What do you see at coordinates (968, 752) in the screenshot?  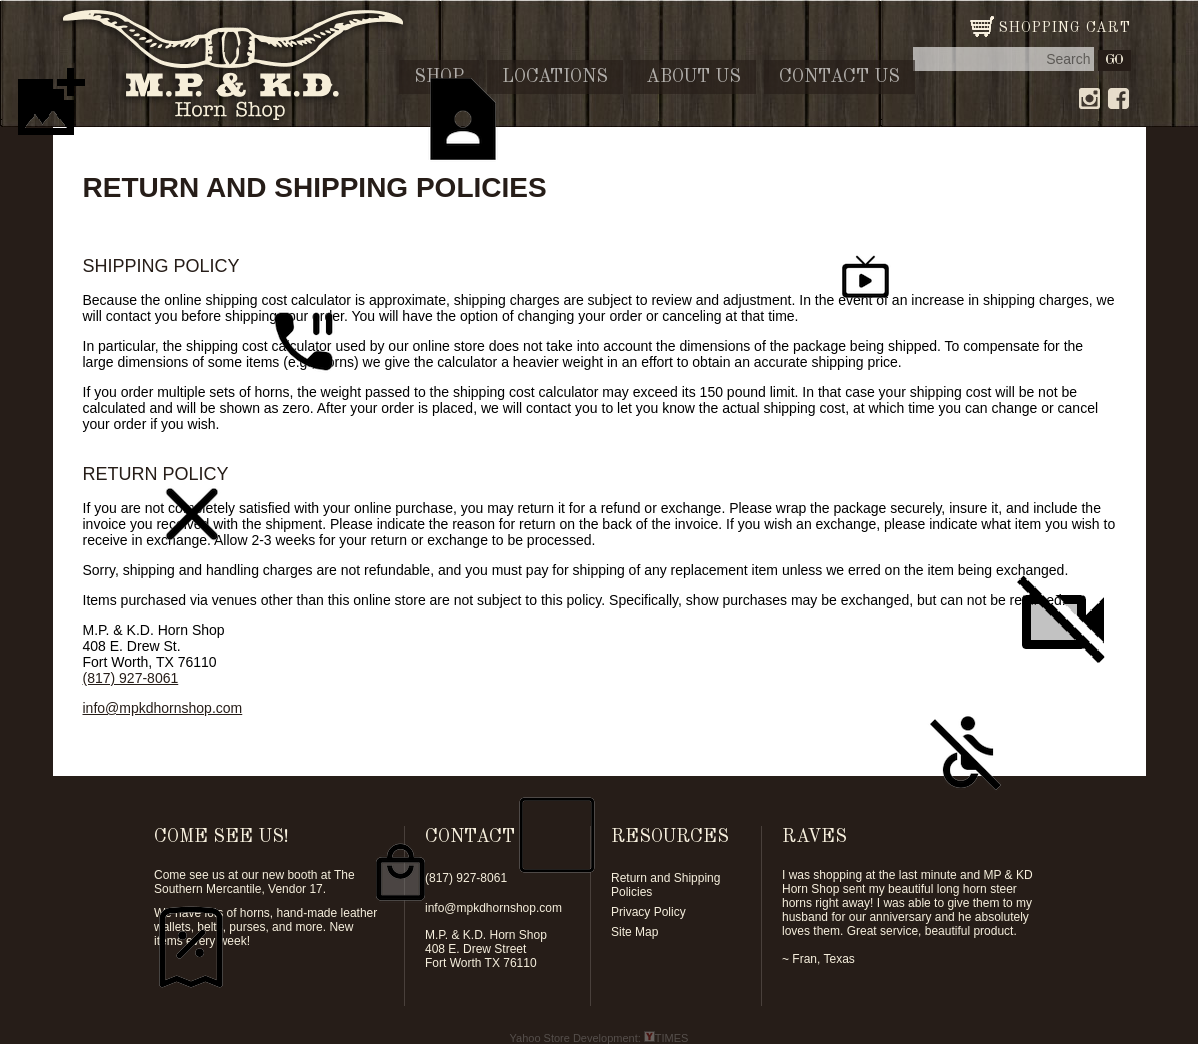 I see `indicates location or feature is not wheelchair accessible` at bounding box center [968, 752].